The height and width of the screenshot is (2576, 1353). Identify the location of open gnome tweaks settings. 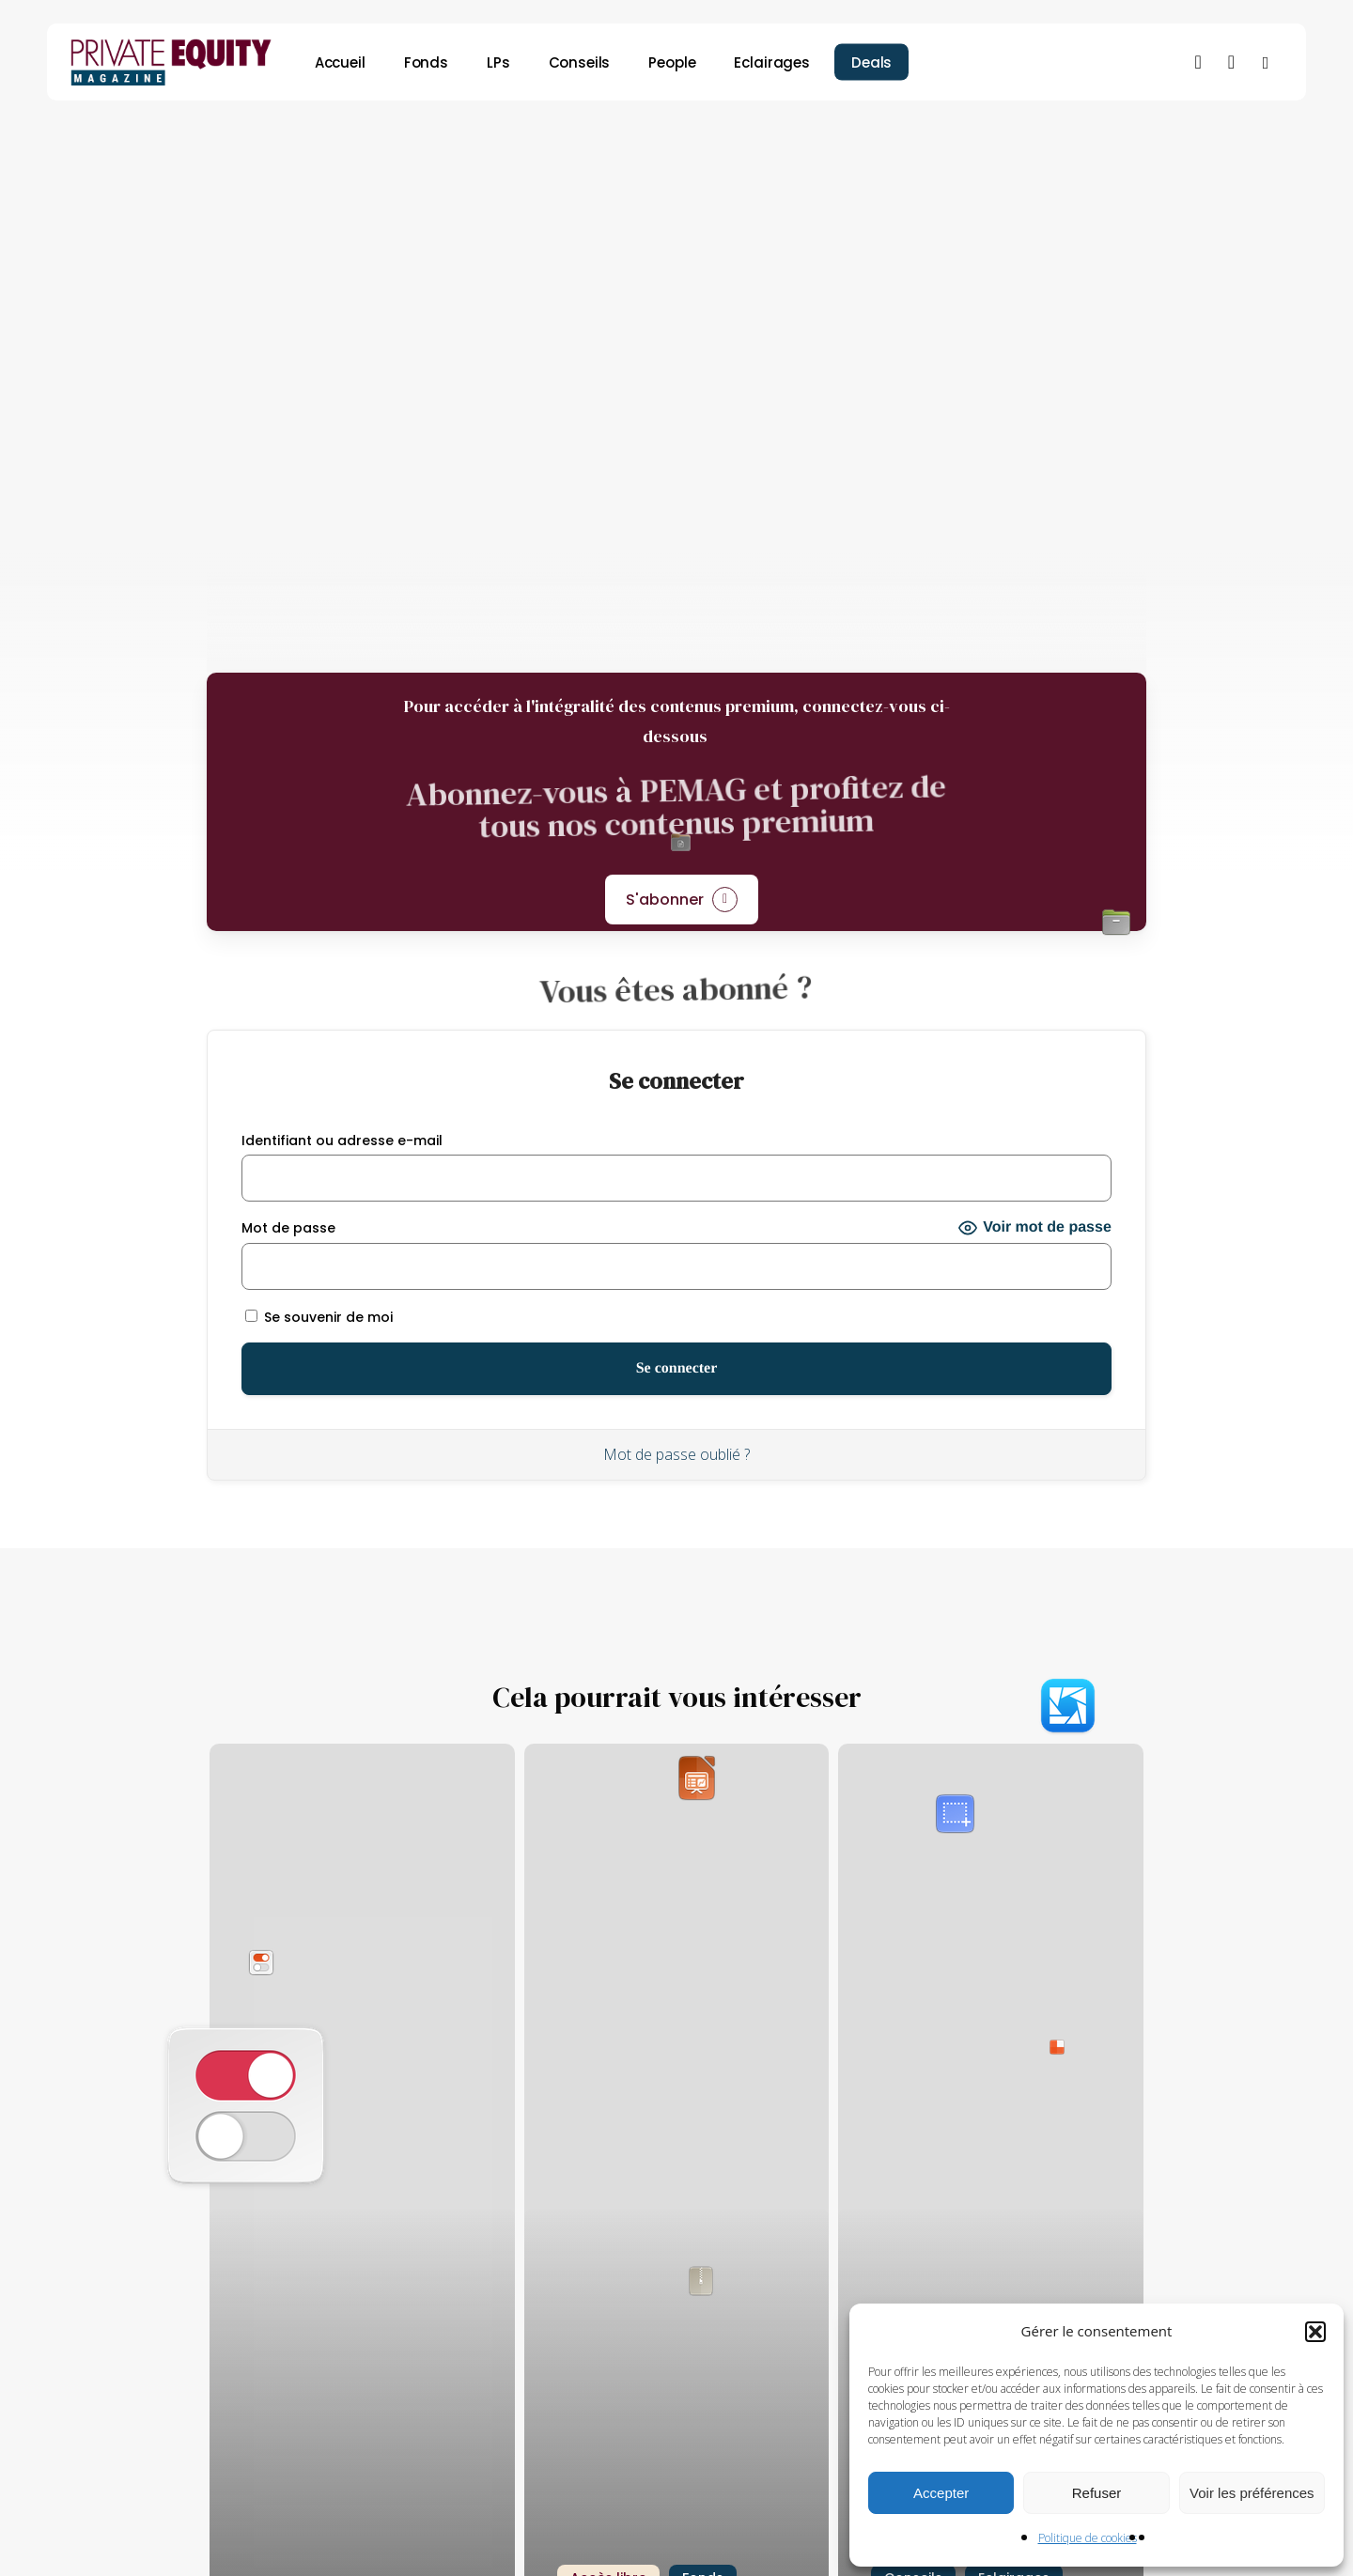
(245, 2105).